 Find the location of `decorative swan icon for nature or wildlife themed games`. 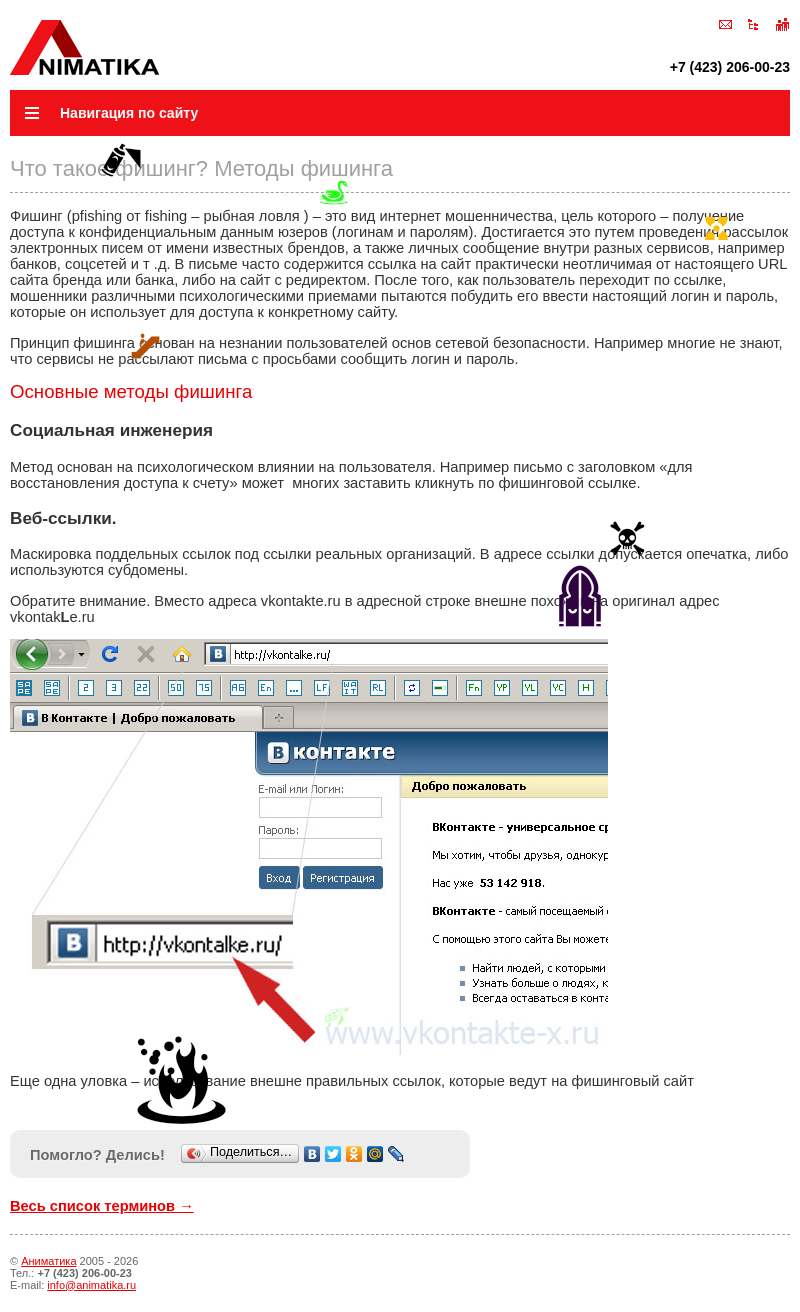

decorative swan icon for nature or wildlife themed games is located at coordinates (334, 193).